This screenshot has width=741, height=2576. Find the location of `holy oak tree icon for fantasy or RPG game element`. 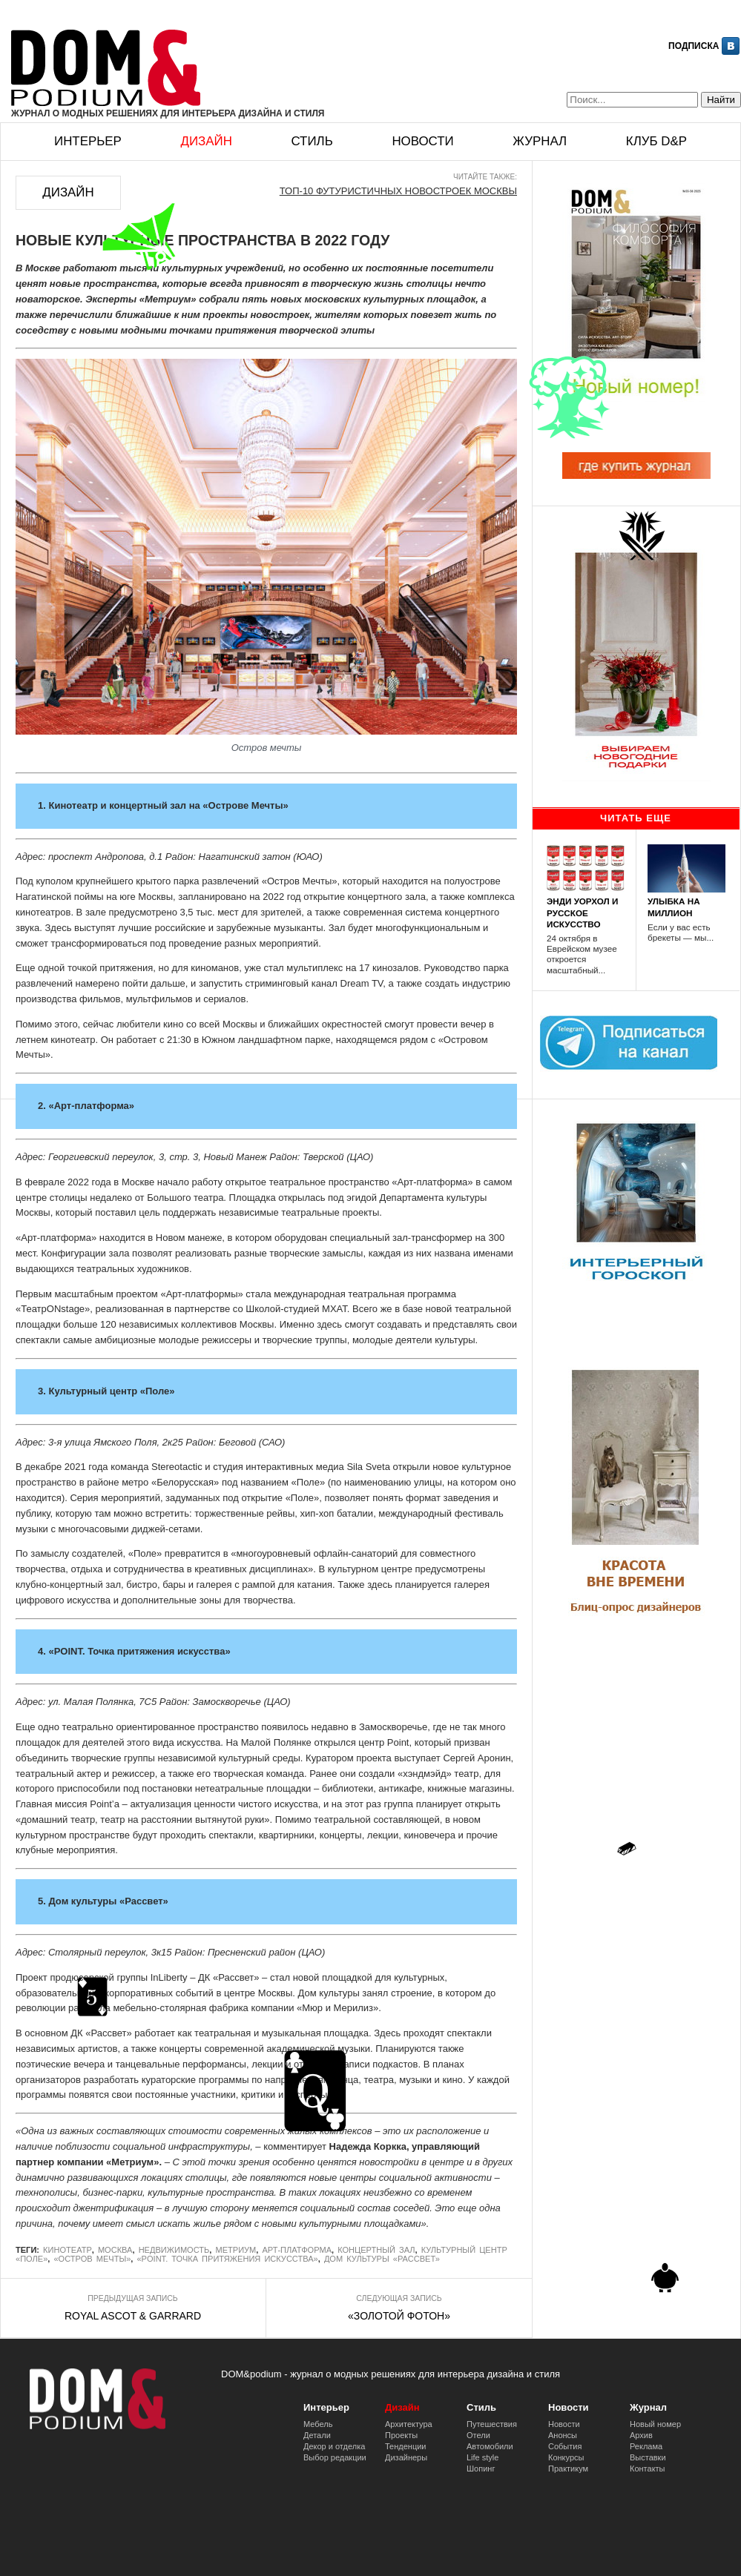

holy oak tree icon for fantasy or RPG game element is located at coordinates (570, 397).